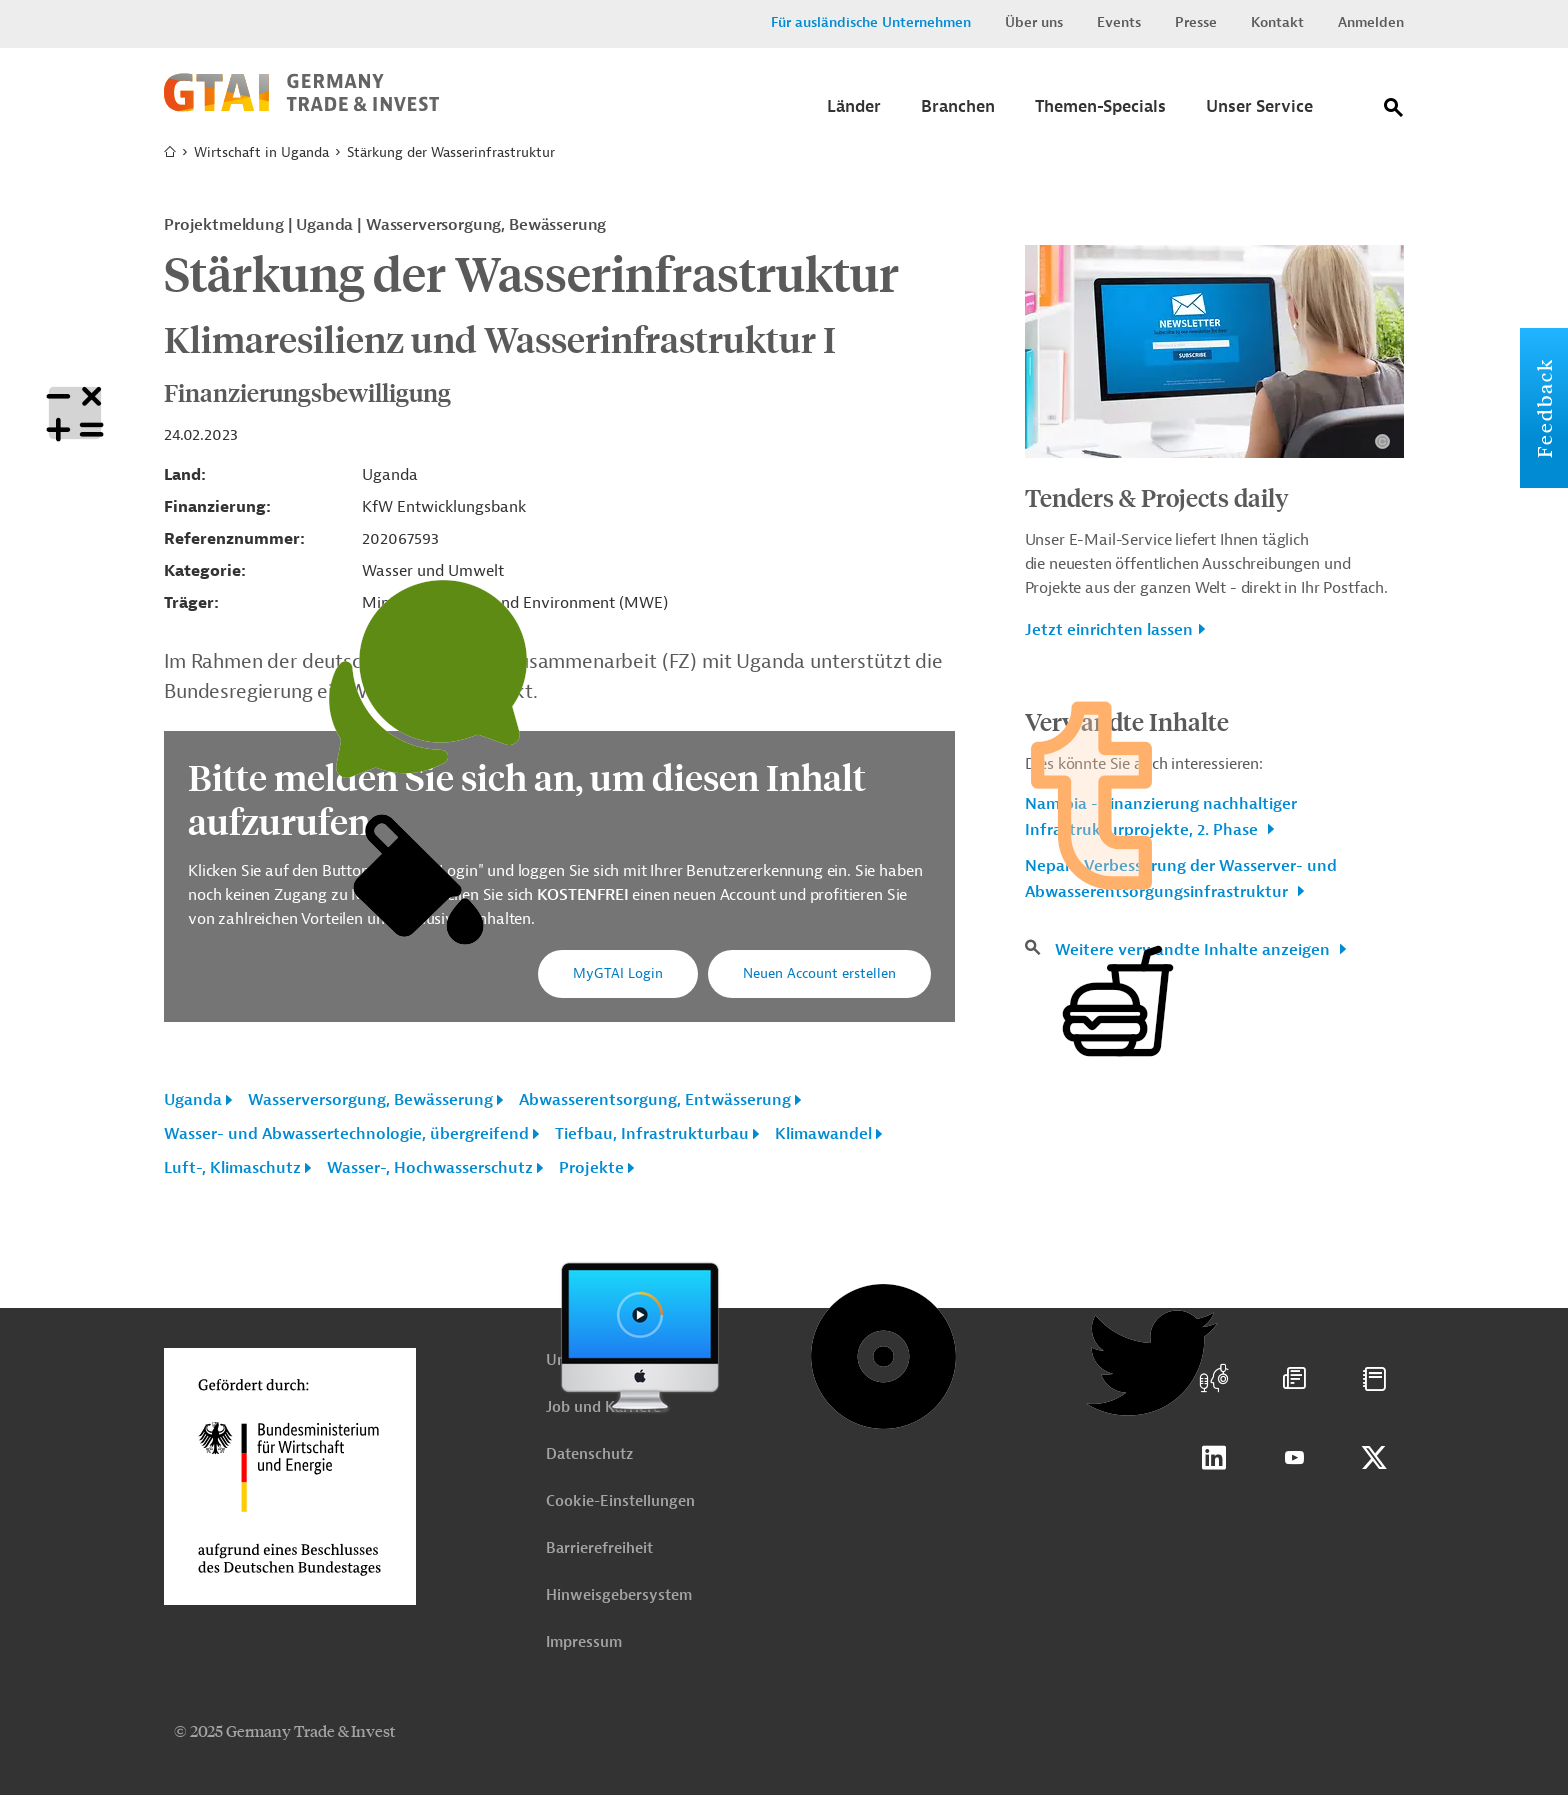  What do you see at coordinates (883, 1356) in the screenshot?
I see `play or access music library` at bounding box center [883, 1356].